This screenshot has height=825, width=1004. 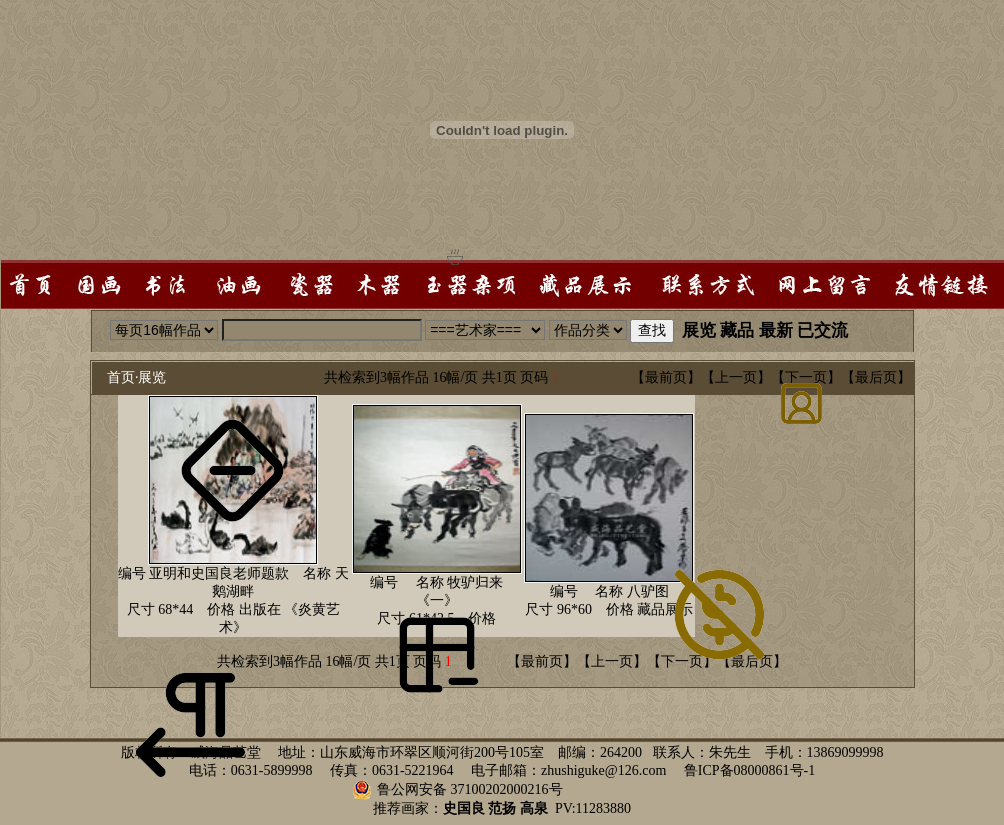 I want to click on remove a row or column from a table, so click(x=437, y=655).